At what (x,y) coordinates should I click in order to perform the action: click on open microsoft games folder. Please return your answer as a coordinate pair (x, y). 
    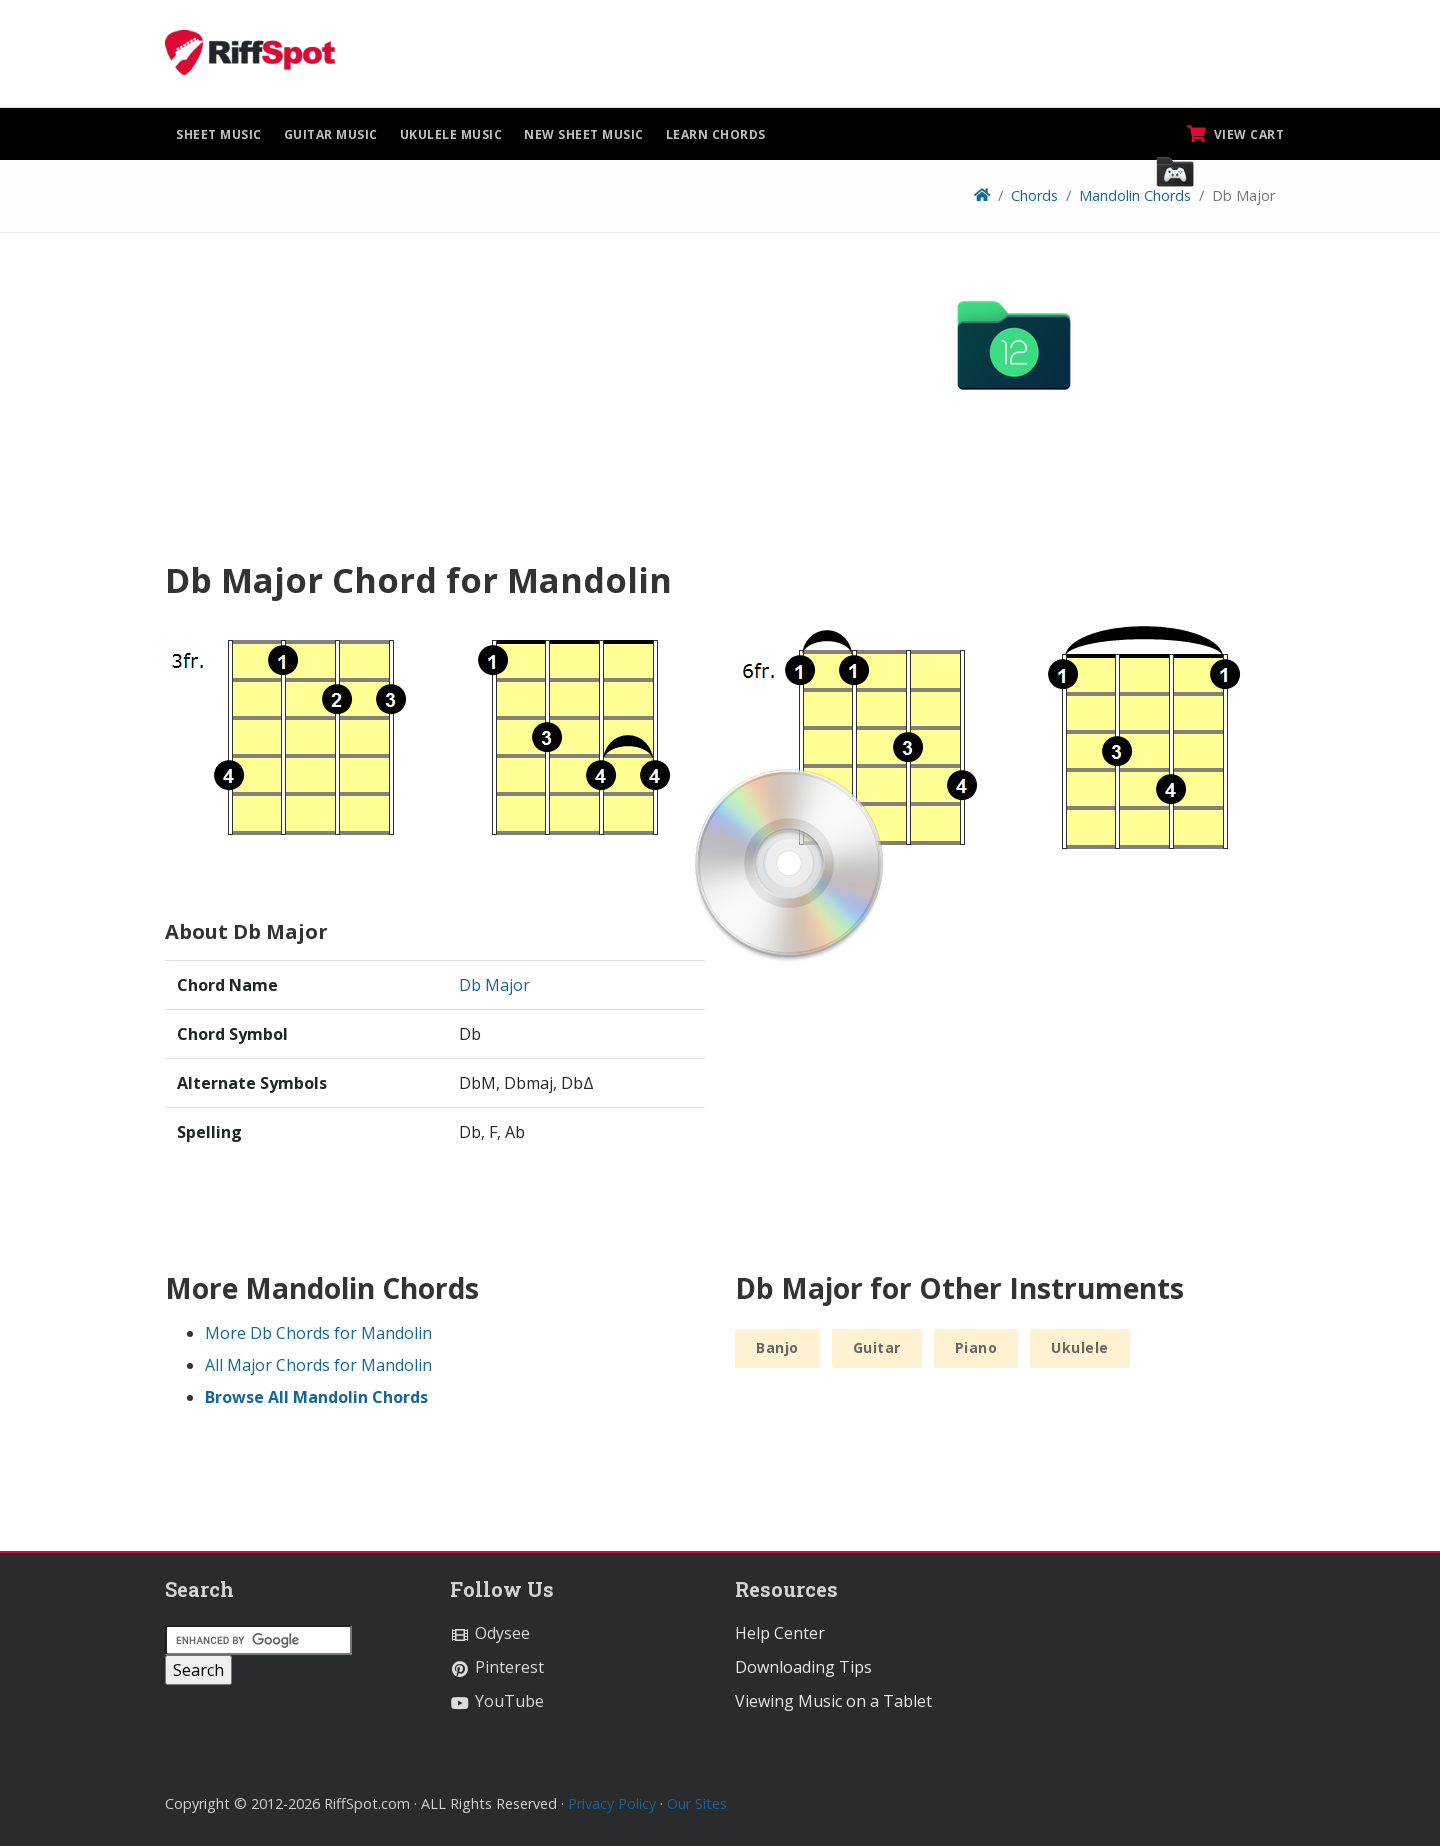
    Looking at the image, I should click on (1175, 173).